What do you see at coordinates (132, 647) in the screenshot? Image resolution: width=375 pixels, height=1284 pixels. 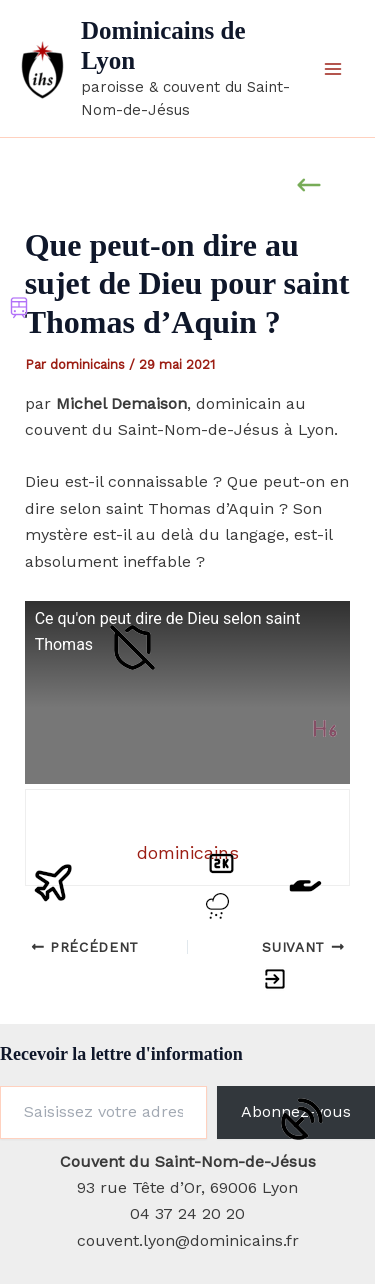 I see `security or protection is disabled` at bounding box center [132, 647].